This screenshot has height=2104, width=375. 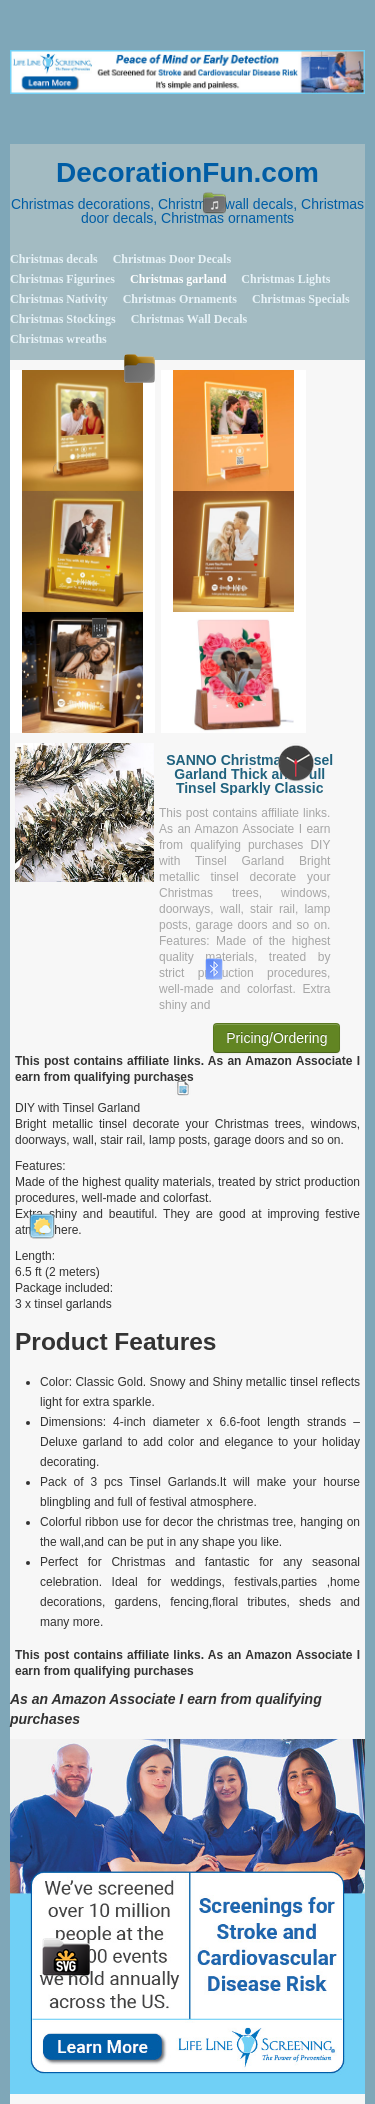 What do you see at coordinates (214, 202) in the screenshot?
I see `open your music folder` at bounding box center [214, 202].